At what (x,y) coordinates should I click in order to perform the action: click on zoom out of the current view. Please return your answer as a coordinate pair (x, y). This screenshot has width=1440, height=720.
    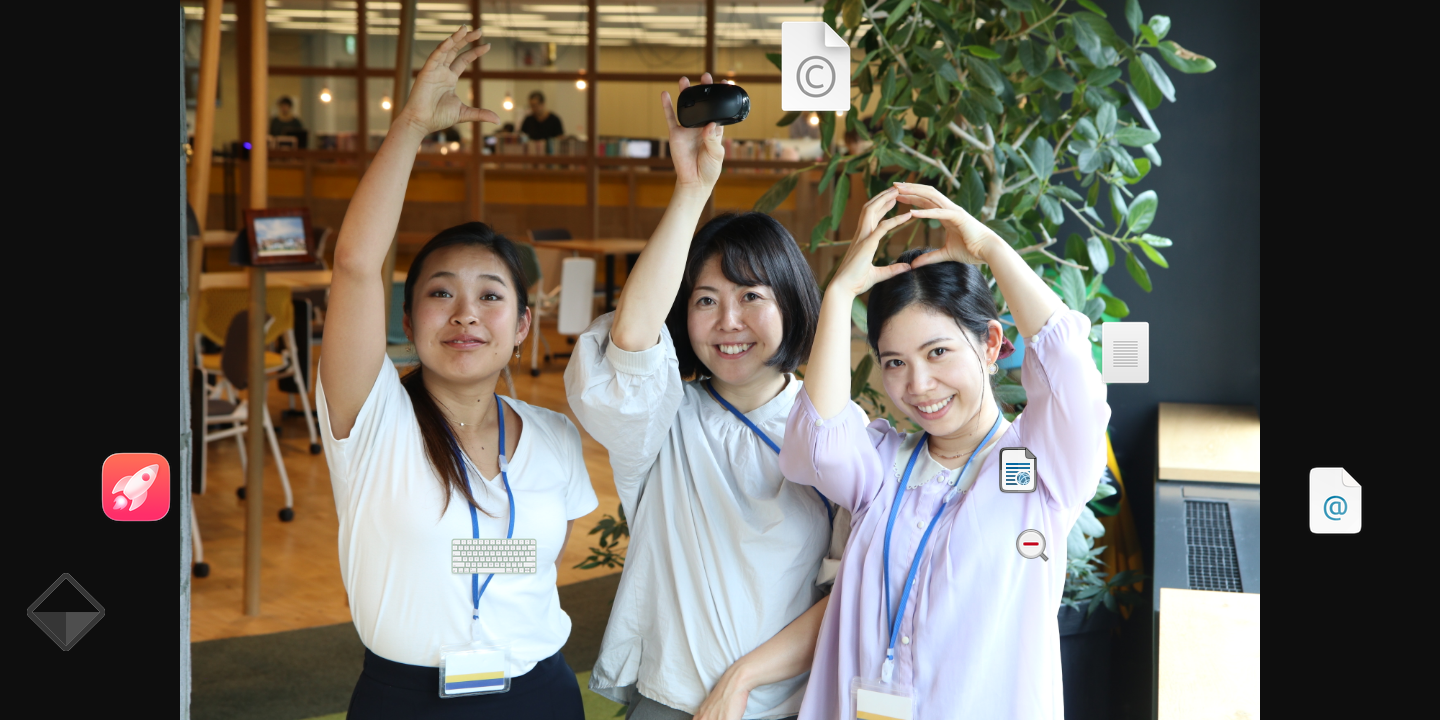
    Looking at the image, I should click on (1032, 545).